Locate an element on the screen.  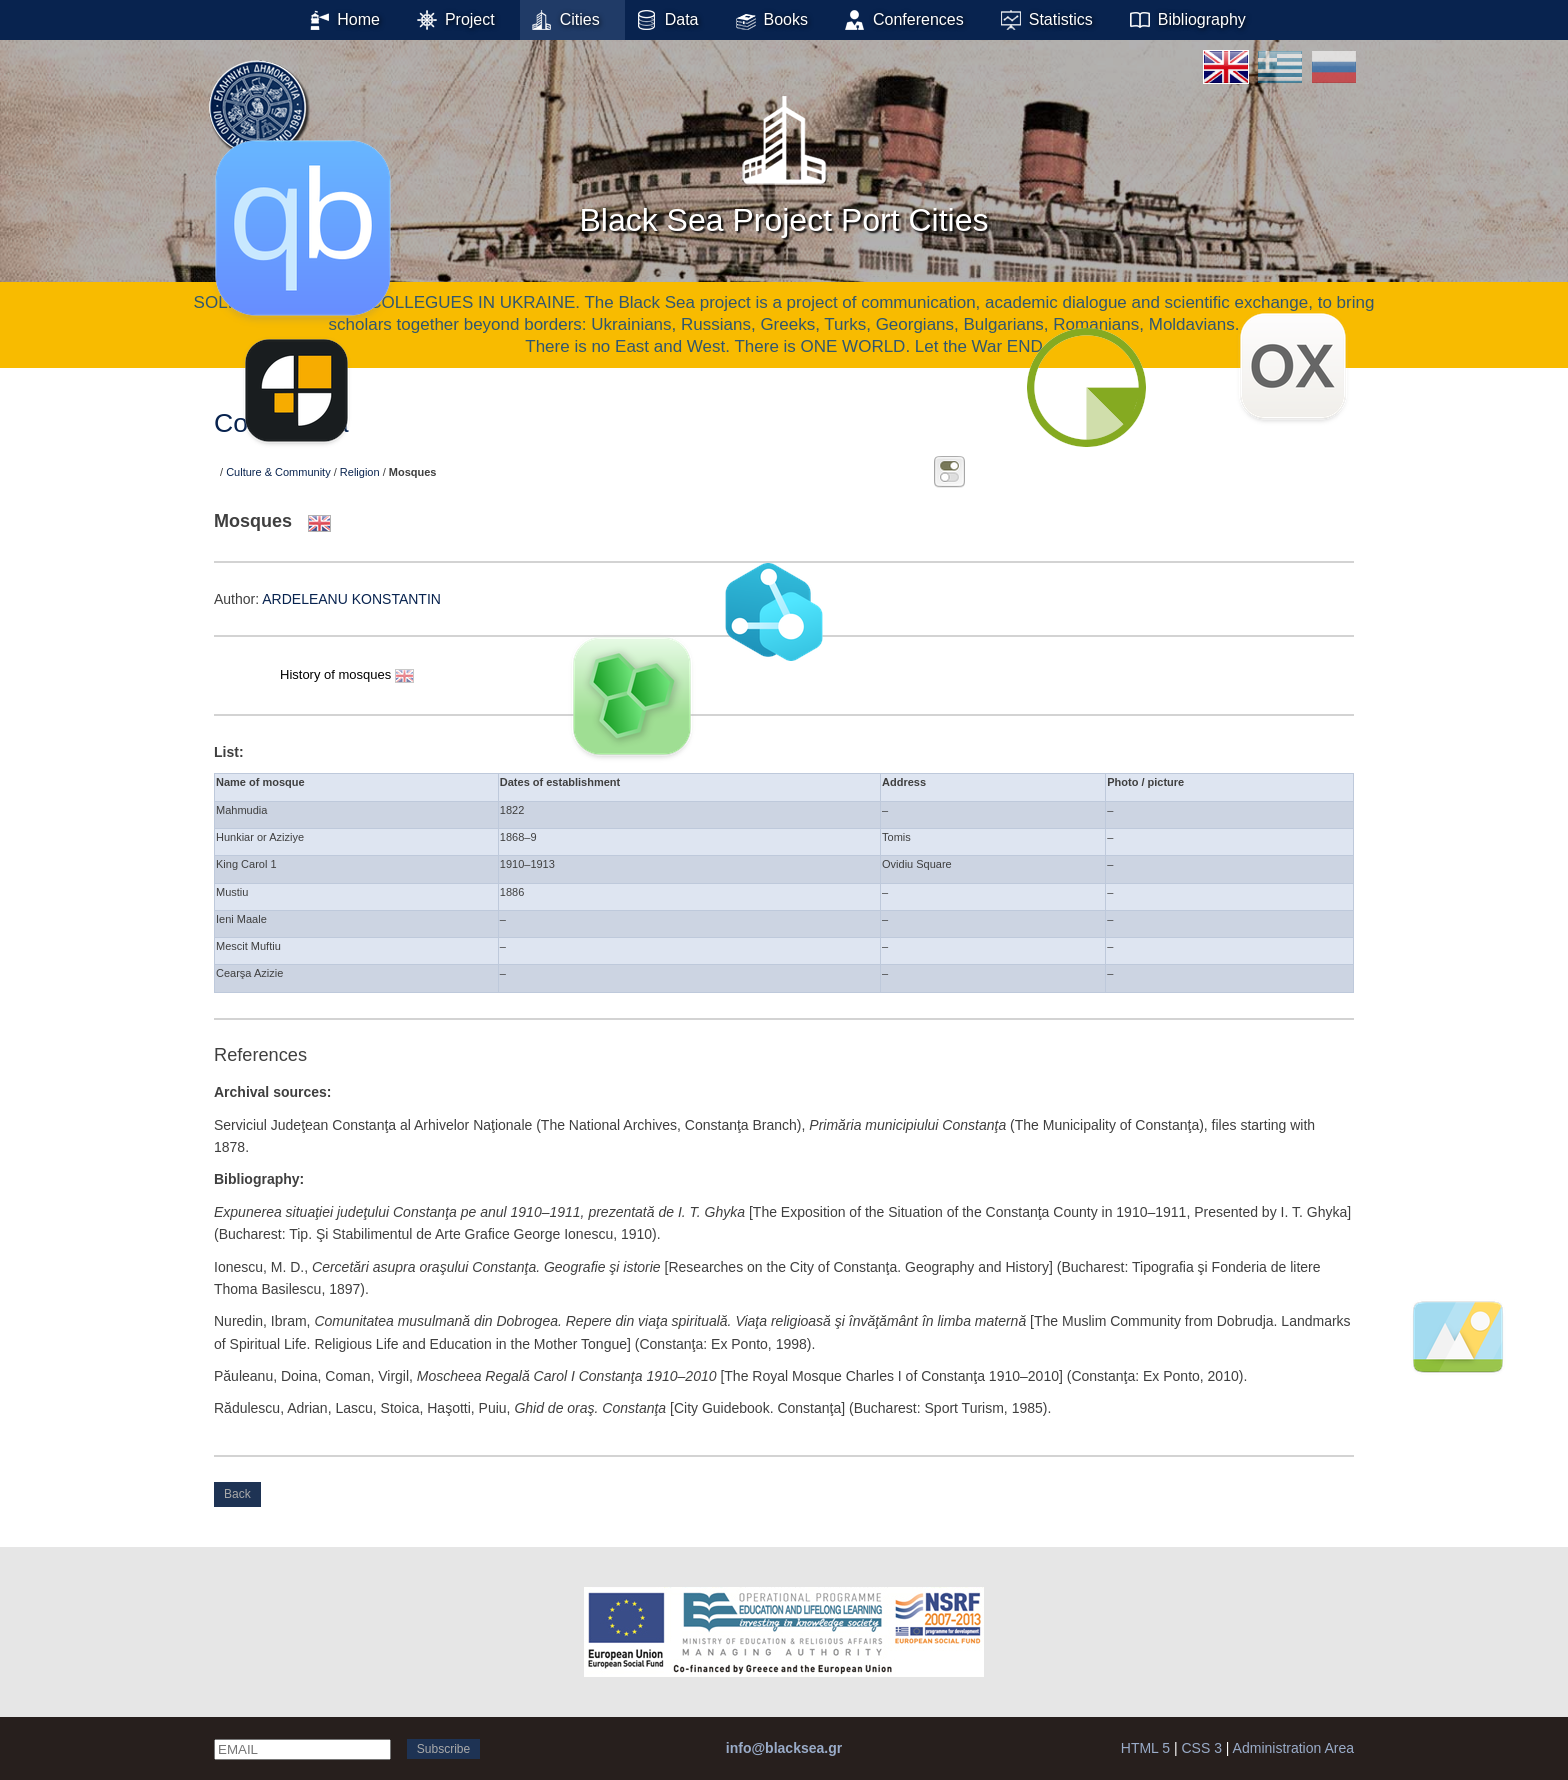
view disk storage usage is located at coordinates (1086, 387).